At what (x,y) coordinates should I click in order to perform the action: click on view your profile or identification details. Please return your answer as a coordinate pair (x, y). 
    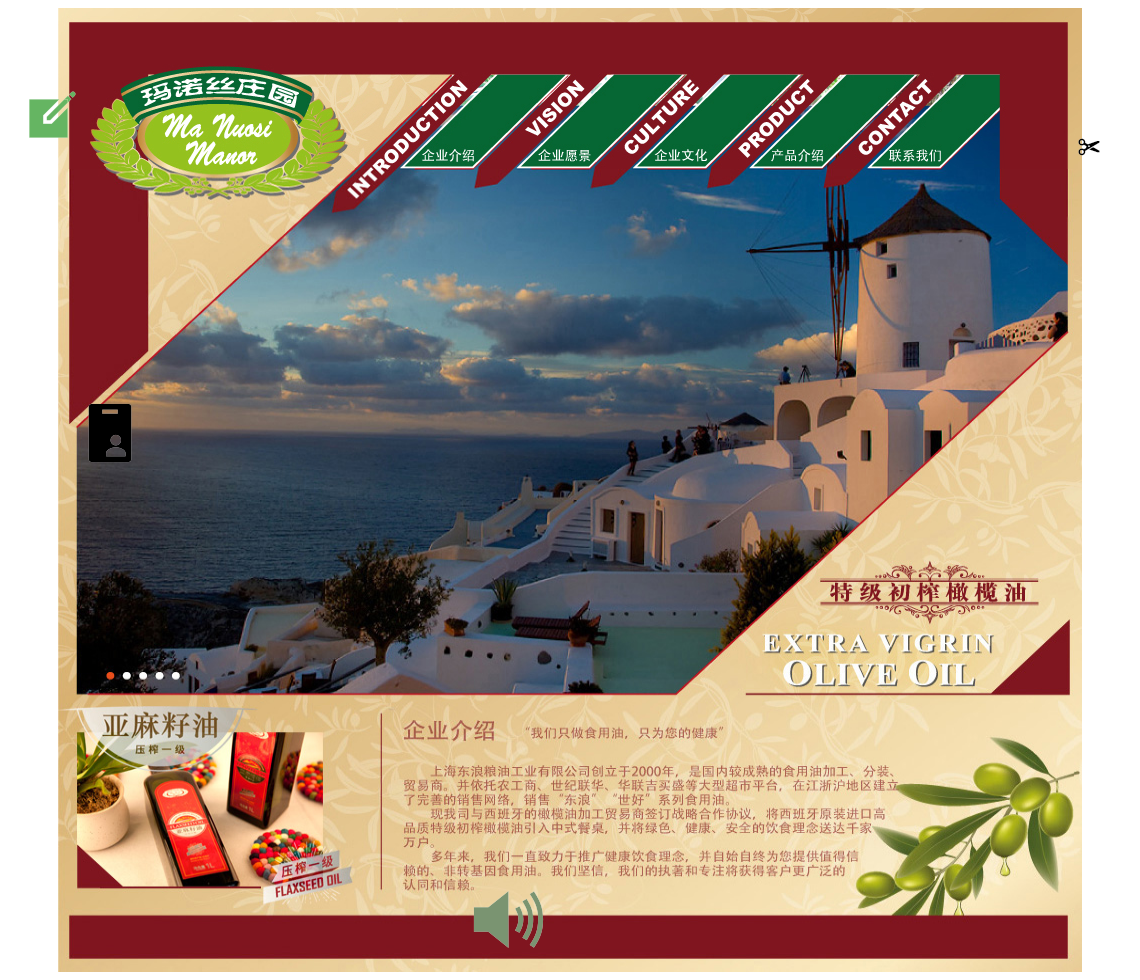
    Looking at the image, I should click on (110, 433).